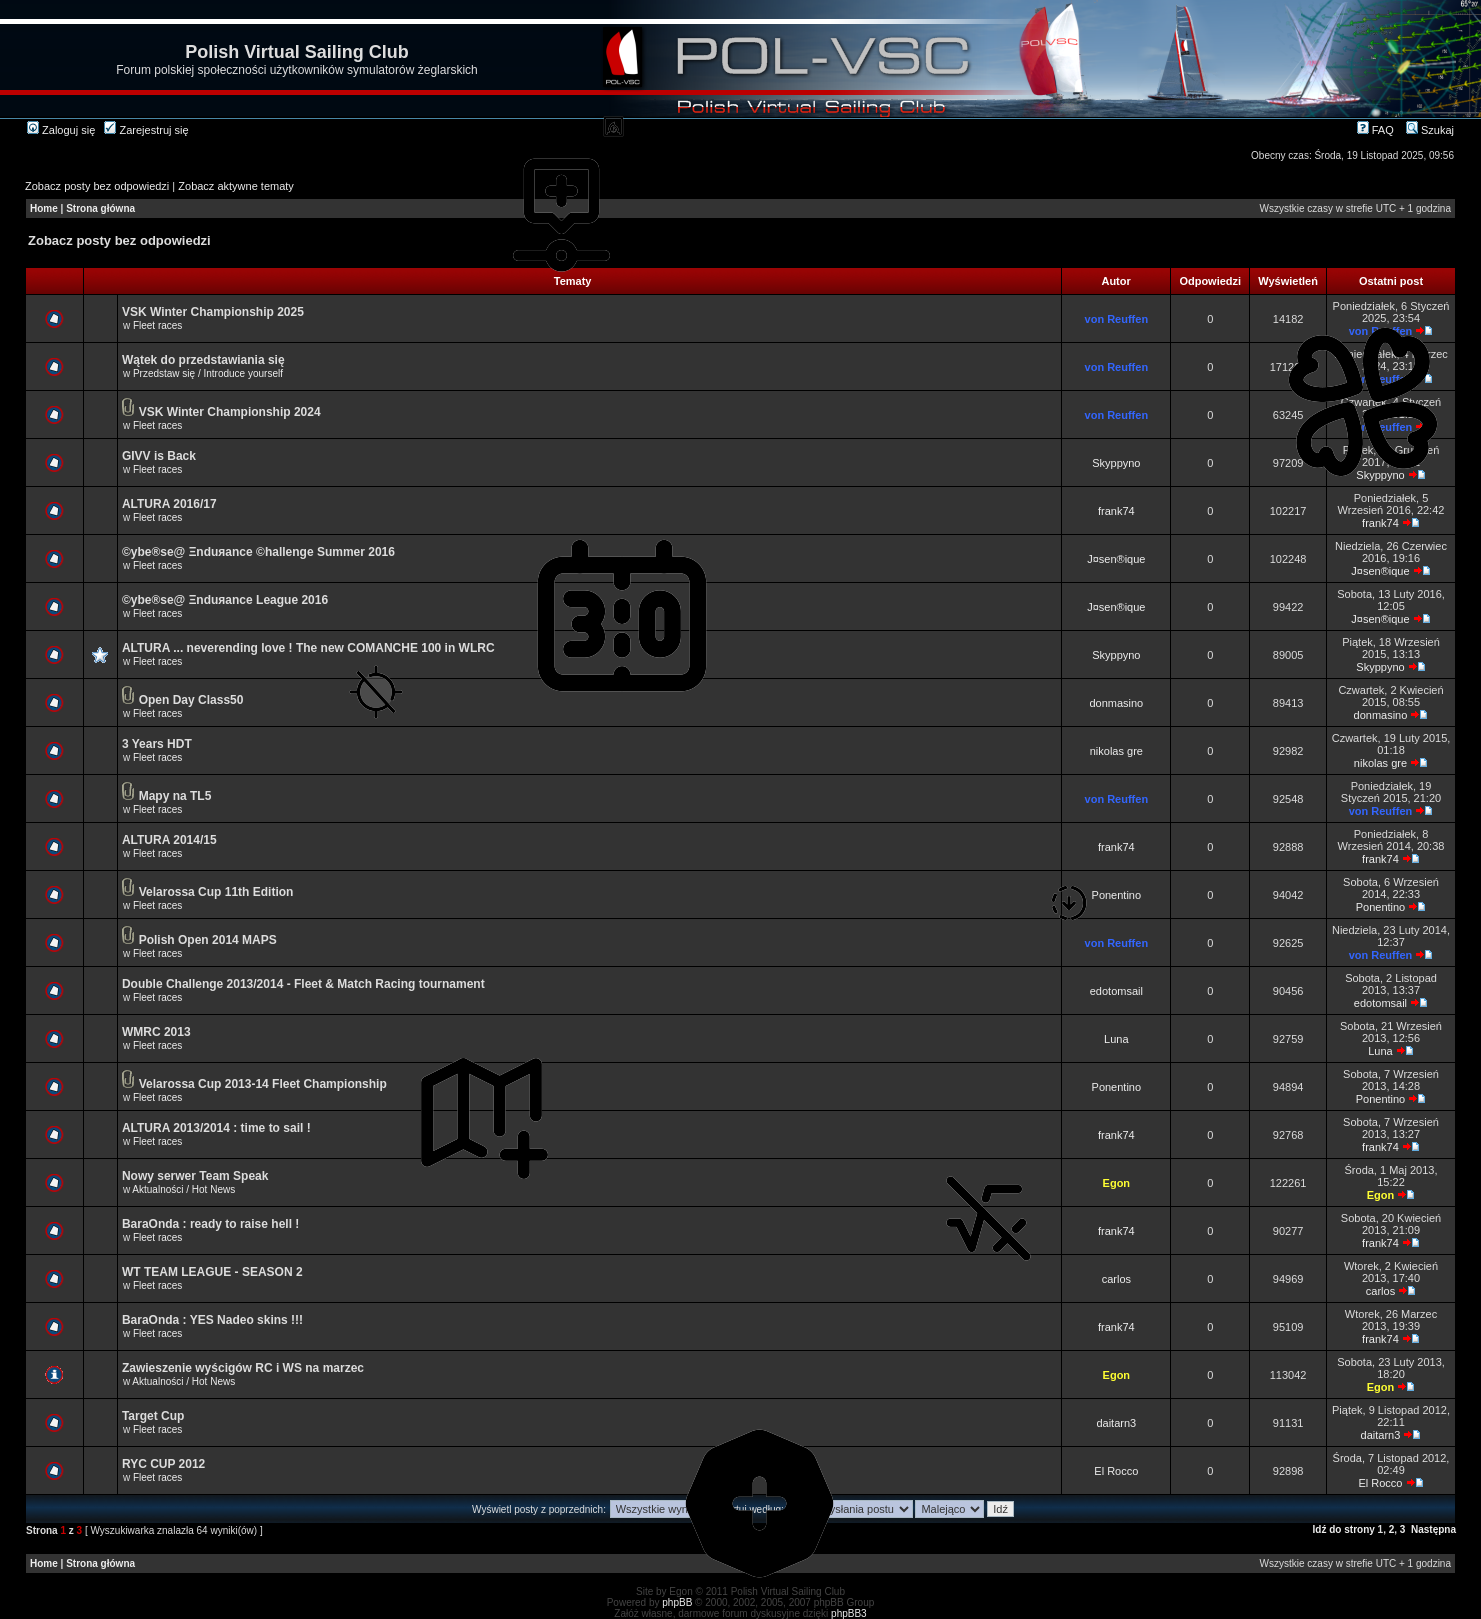  I want to click on disable math mode or calculations, so click(988, 1218).